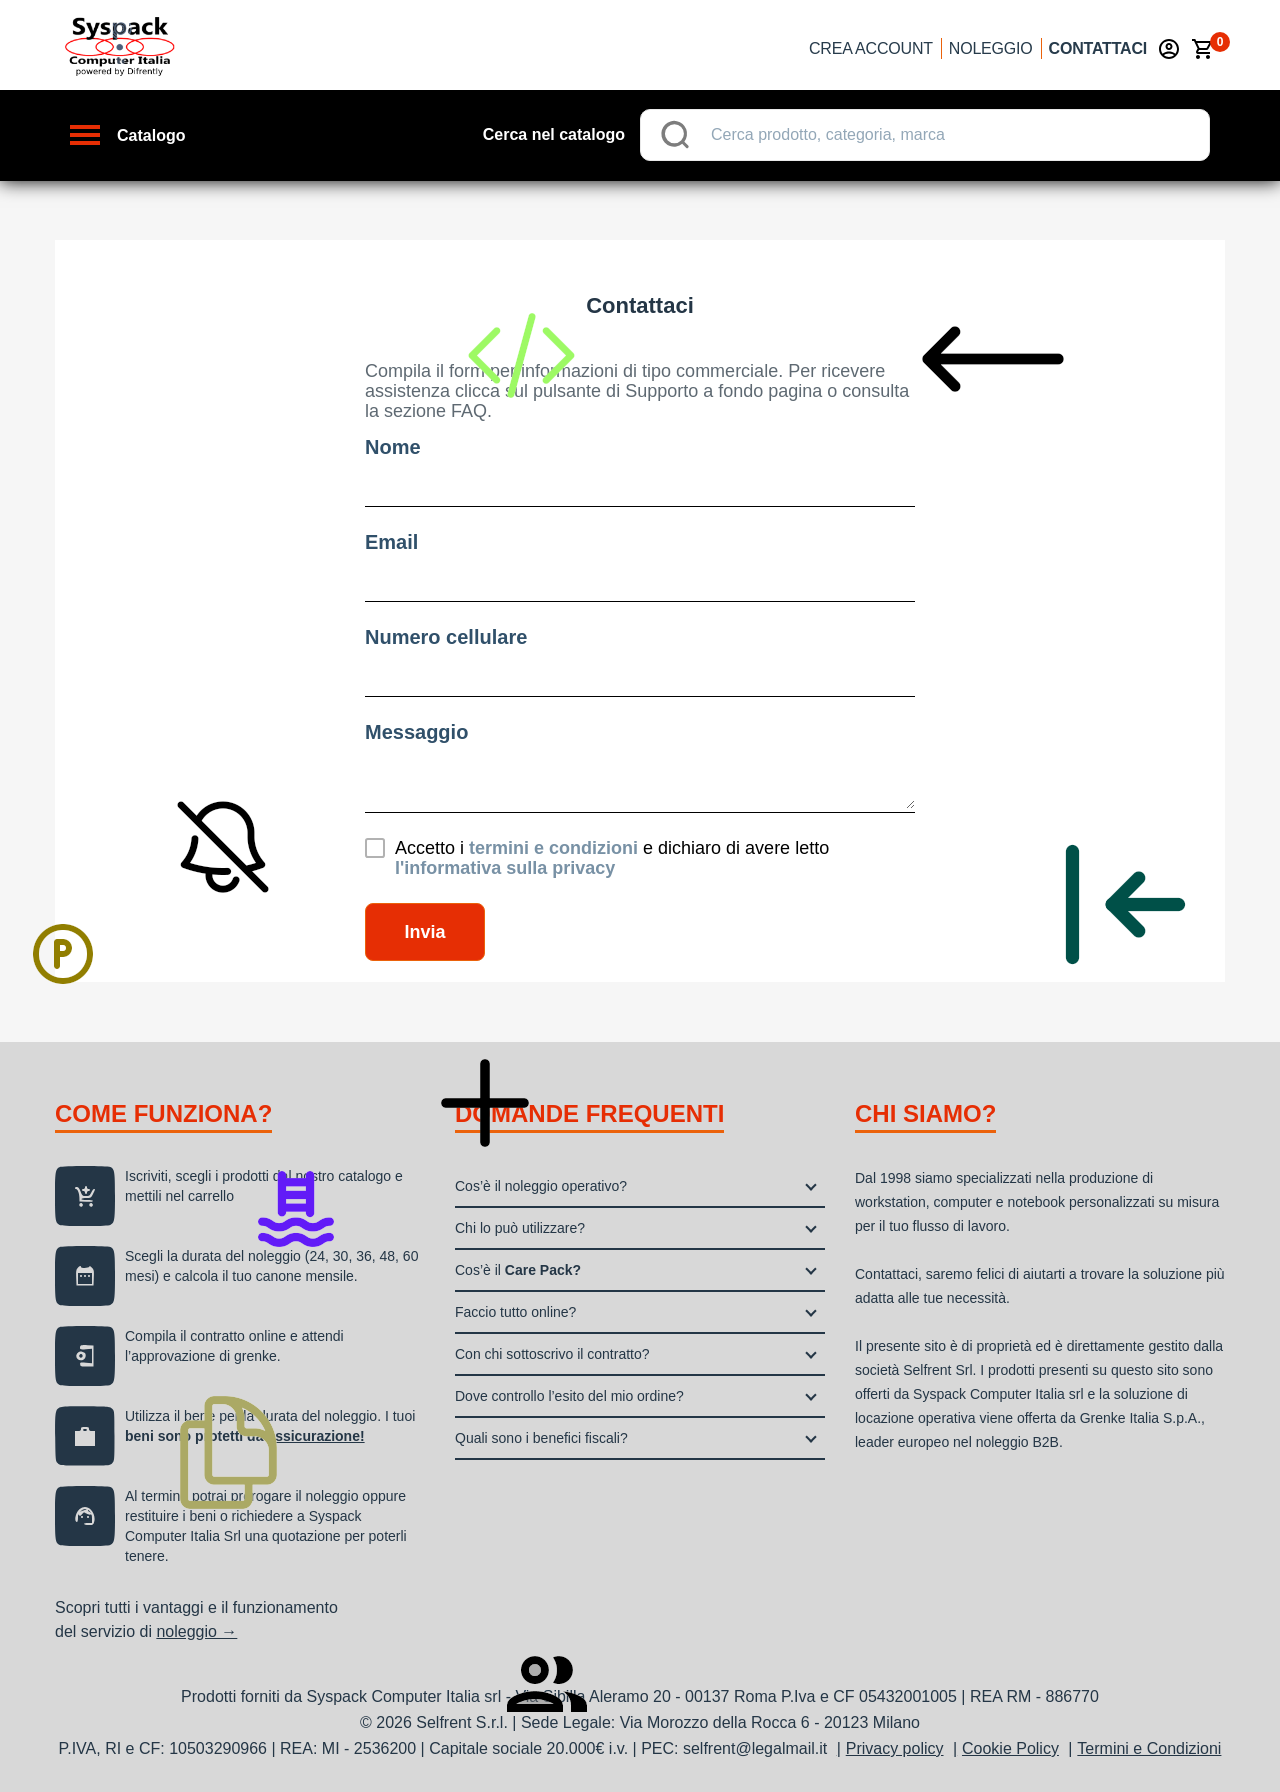 The width and height of the screenshot is (1280, 1792). Describe the element at coordinates (485, 1103) in the screenshot. I see `add a new item` at that location.